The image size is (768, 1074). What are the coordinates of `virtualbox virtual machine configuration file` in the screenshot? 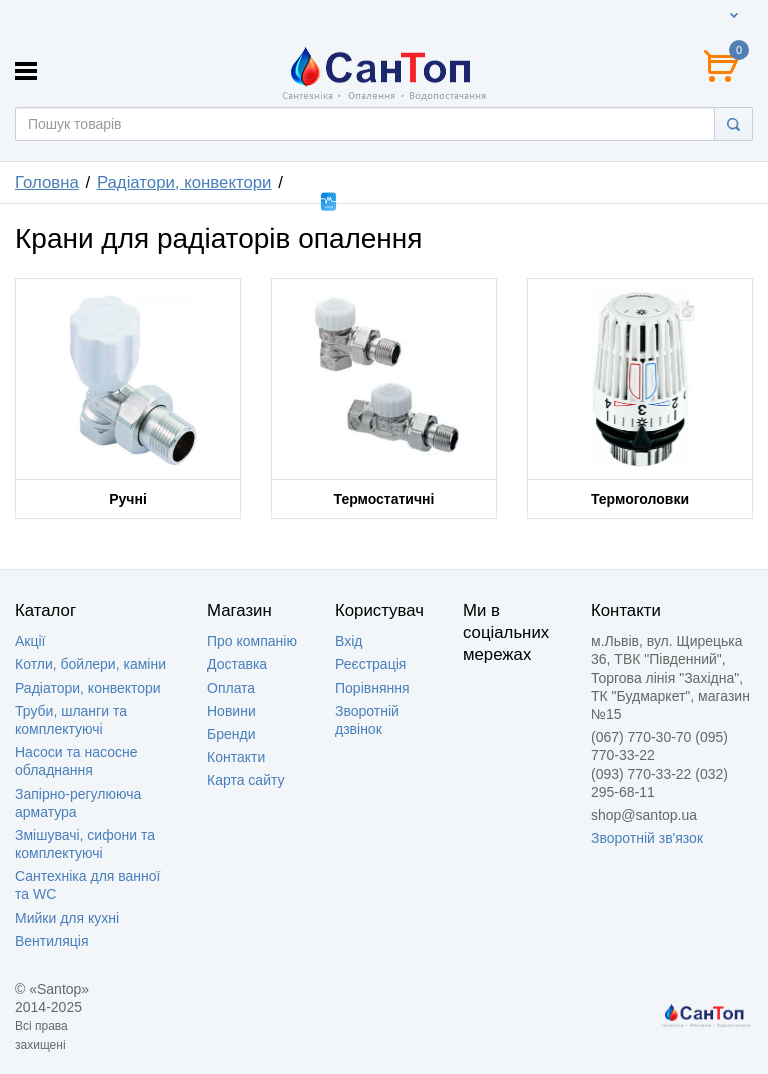 It's located at (328, 201).